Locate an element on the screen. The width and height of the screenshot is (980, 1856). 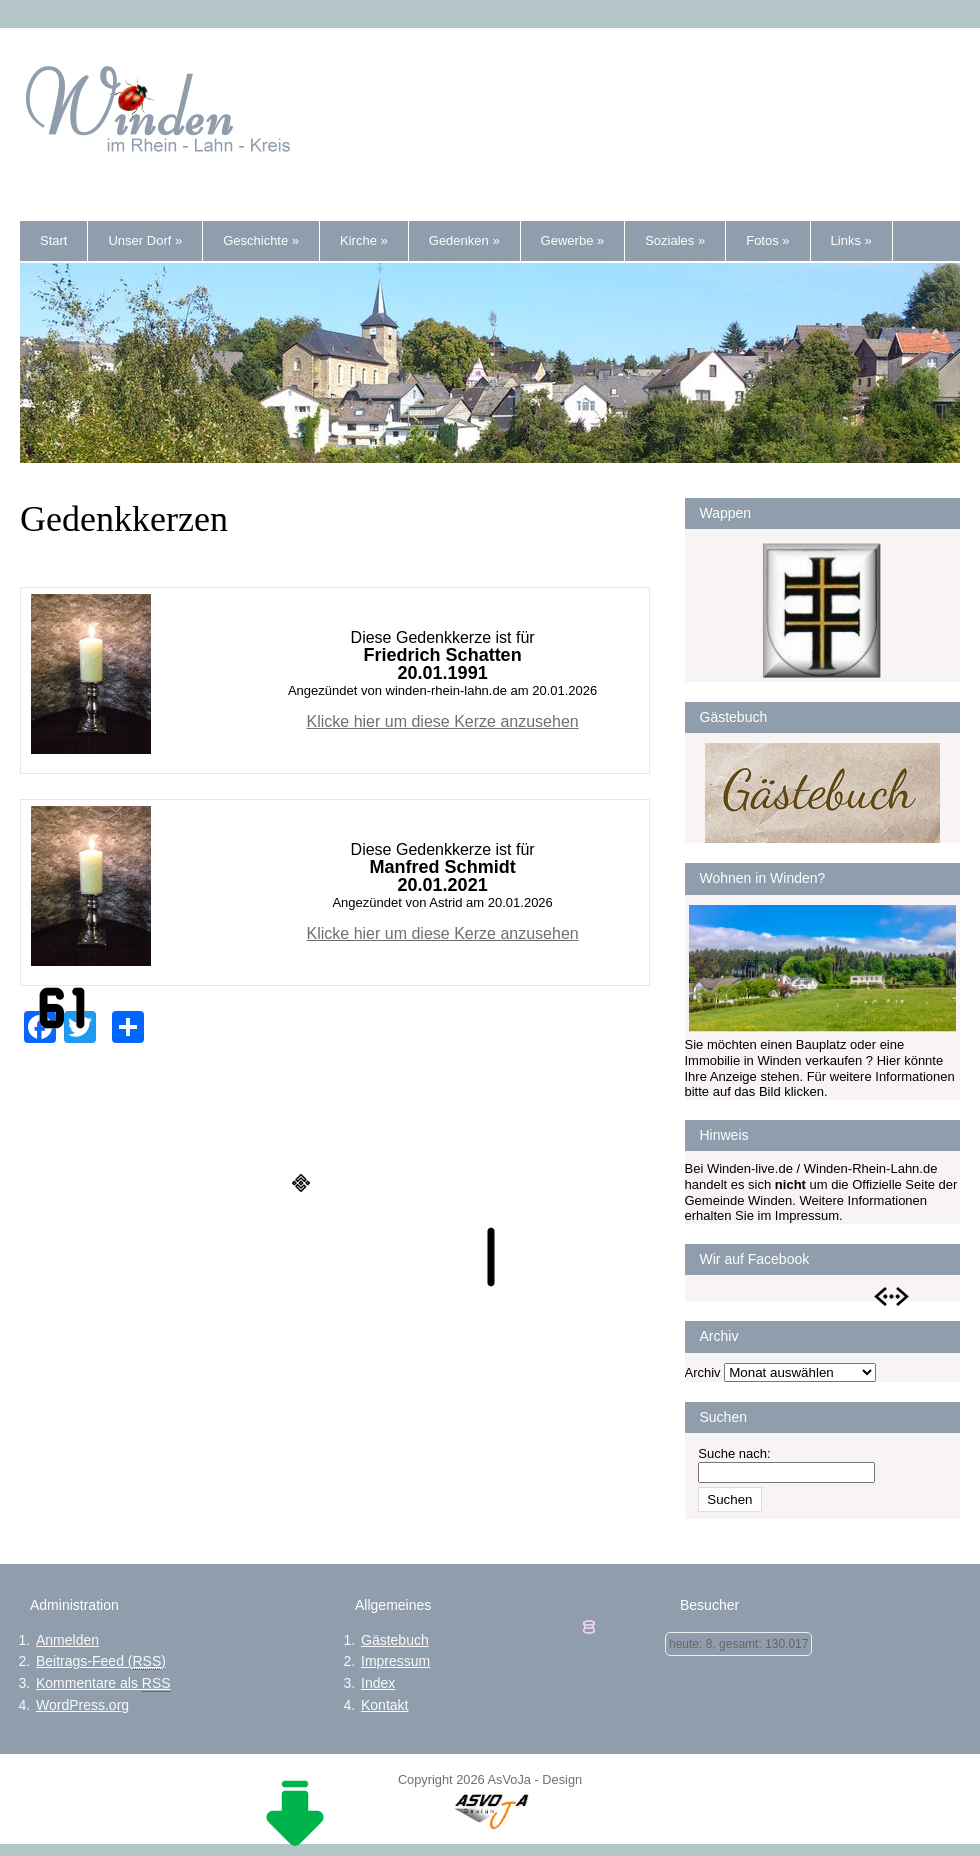
download file to device is located at coordinates (295, 1814).